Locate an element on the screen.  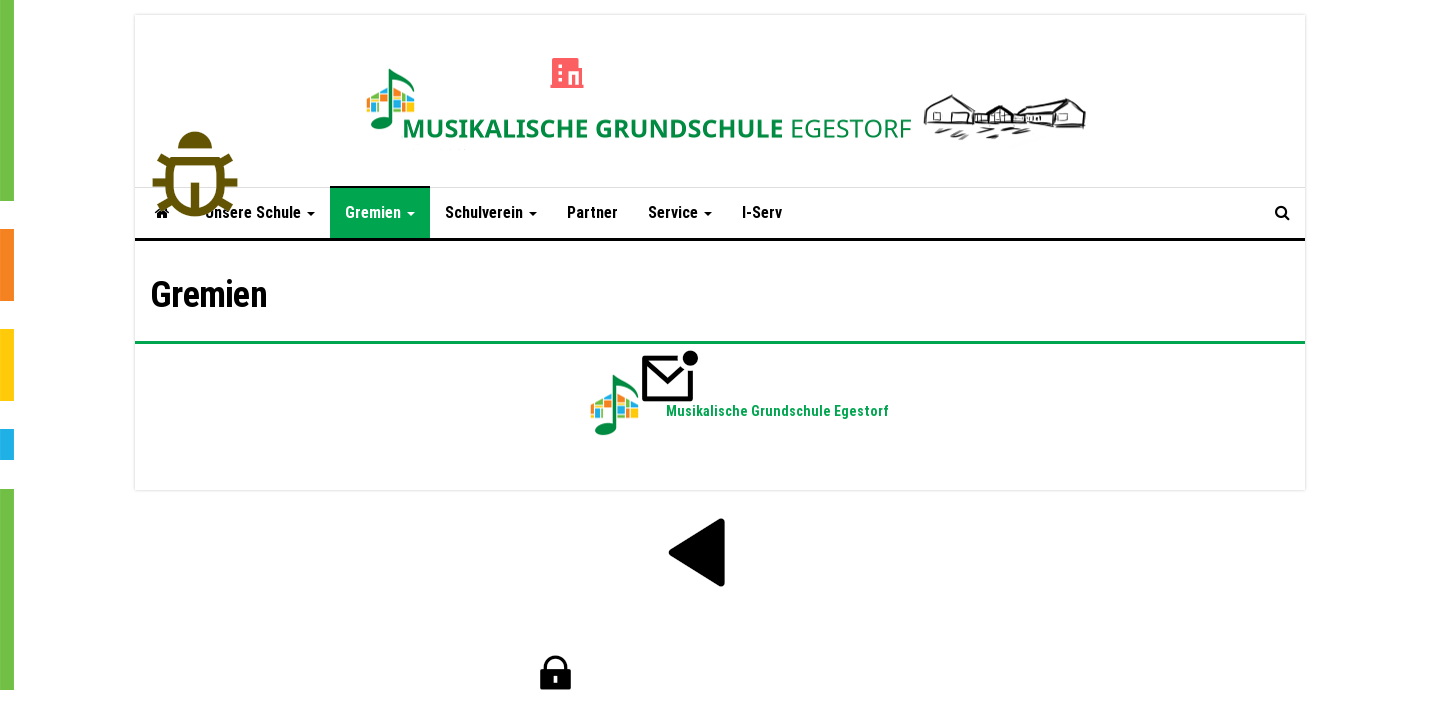
indicates unread mail or messages is located at coordinates (667, 378).